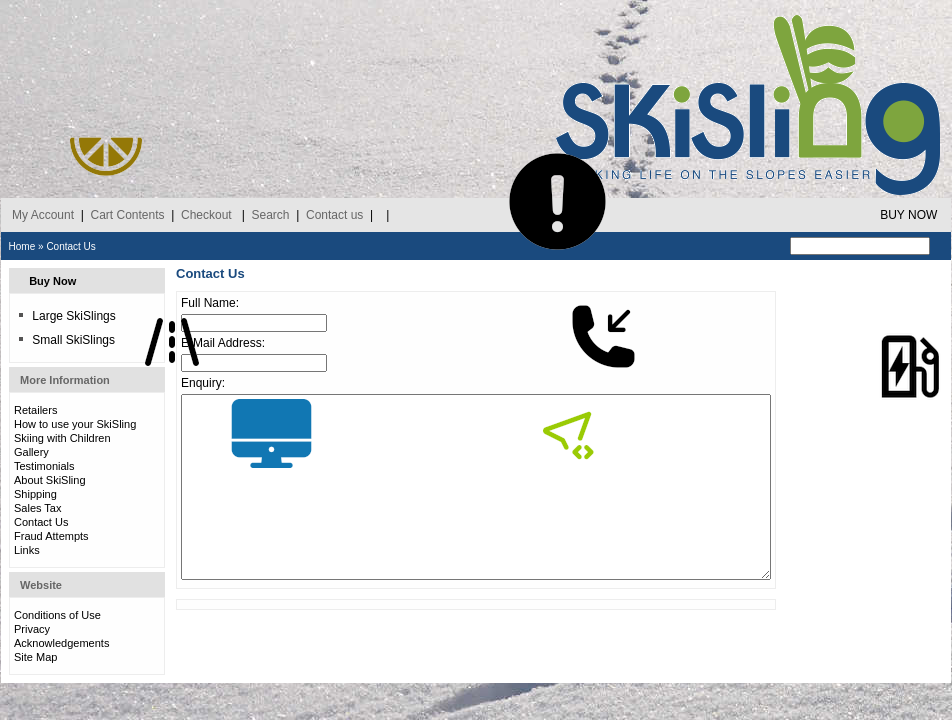 This screenshot has width=952, height=720. Describe the element at coordinates (909, 366) in the screenshot. I see `find nearby electric vehicle charging stations` at that location.